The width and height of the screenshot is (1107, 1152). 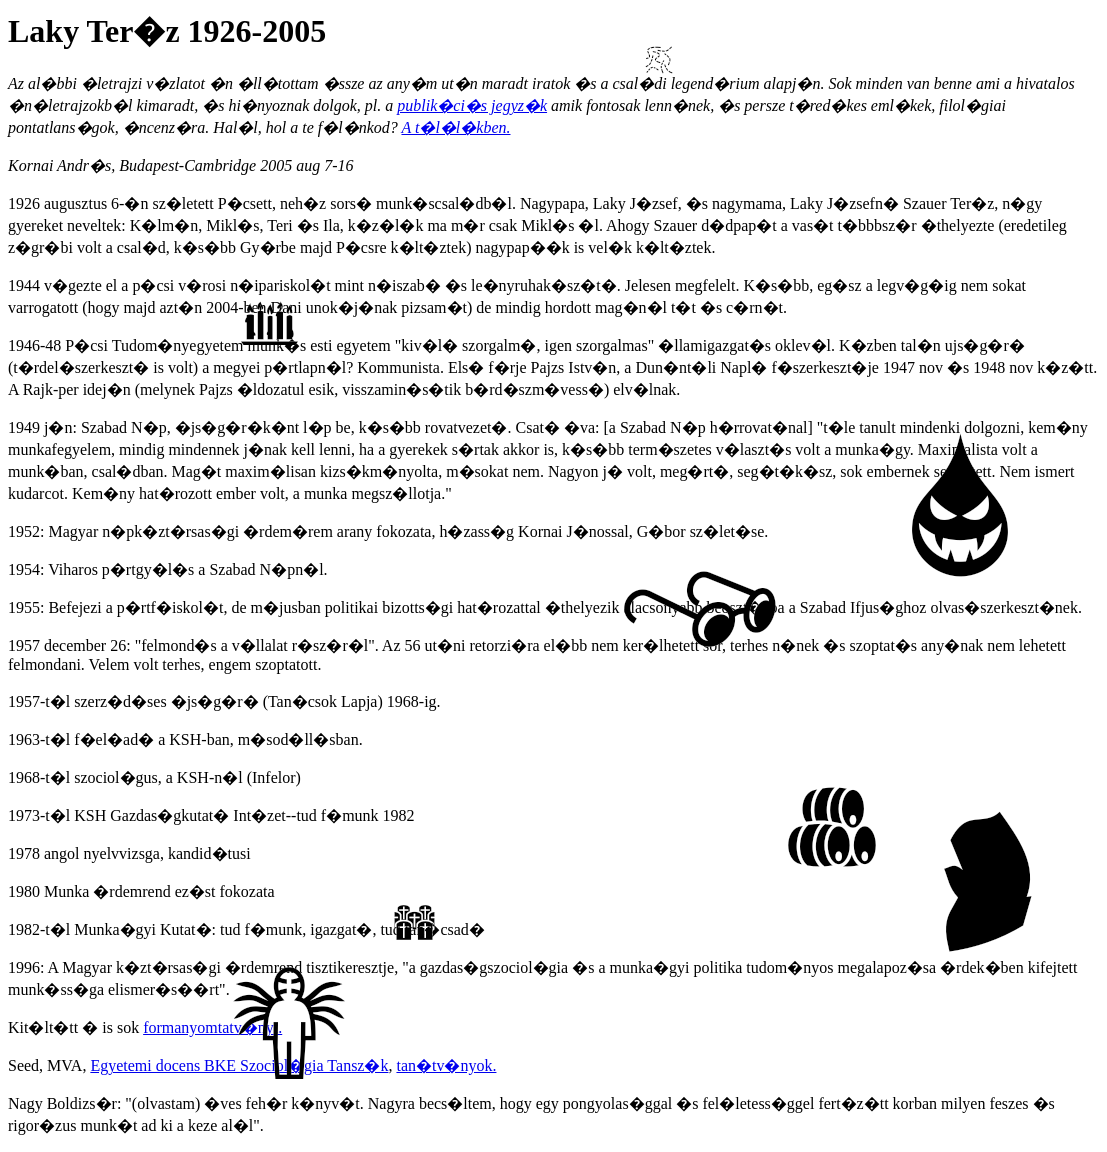 I want to click on select octopus-human hybrid character, so click(x=289, y=1023).